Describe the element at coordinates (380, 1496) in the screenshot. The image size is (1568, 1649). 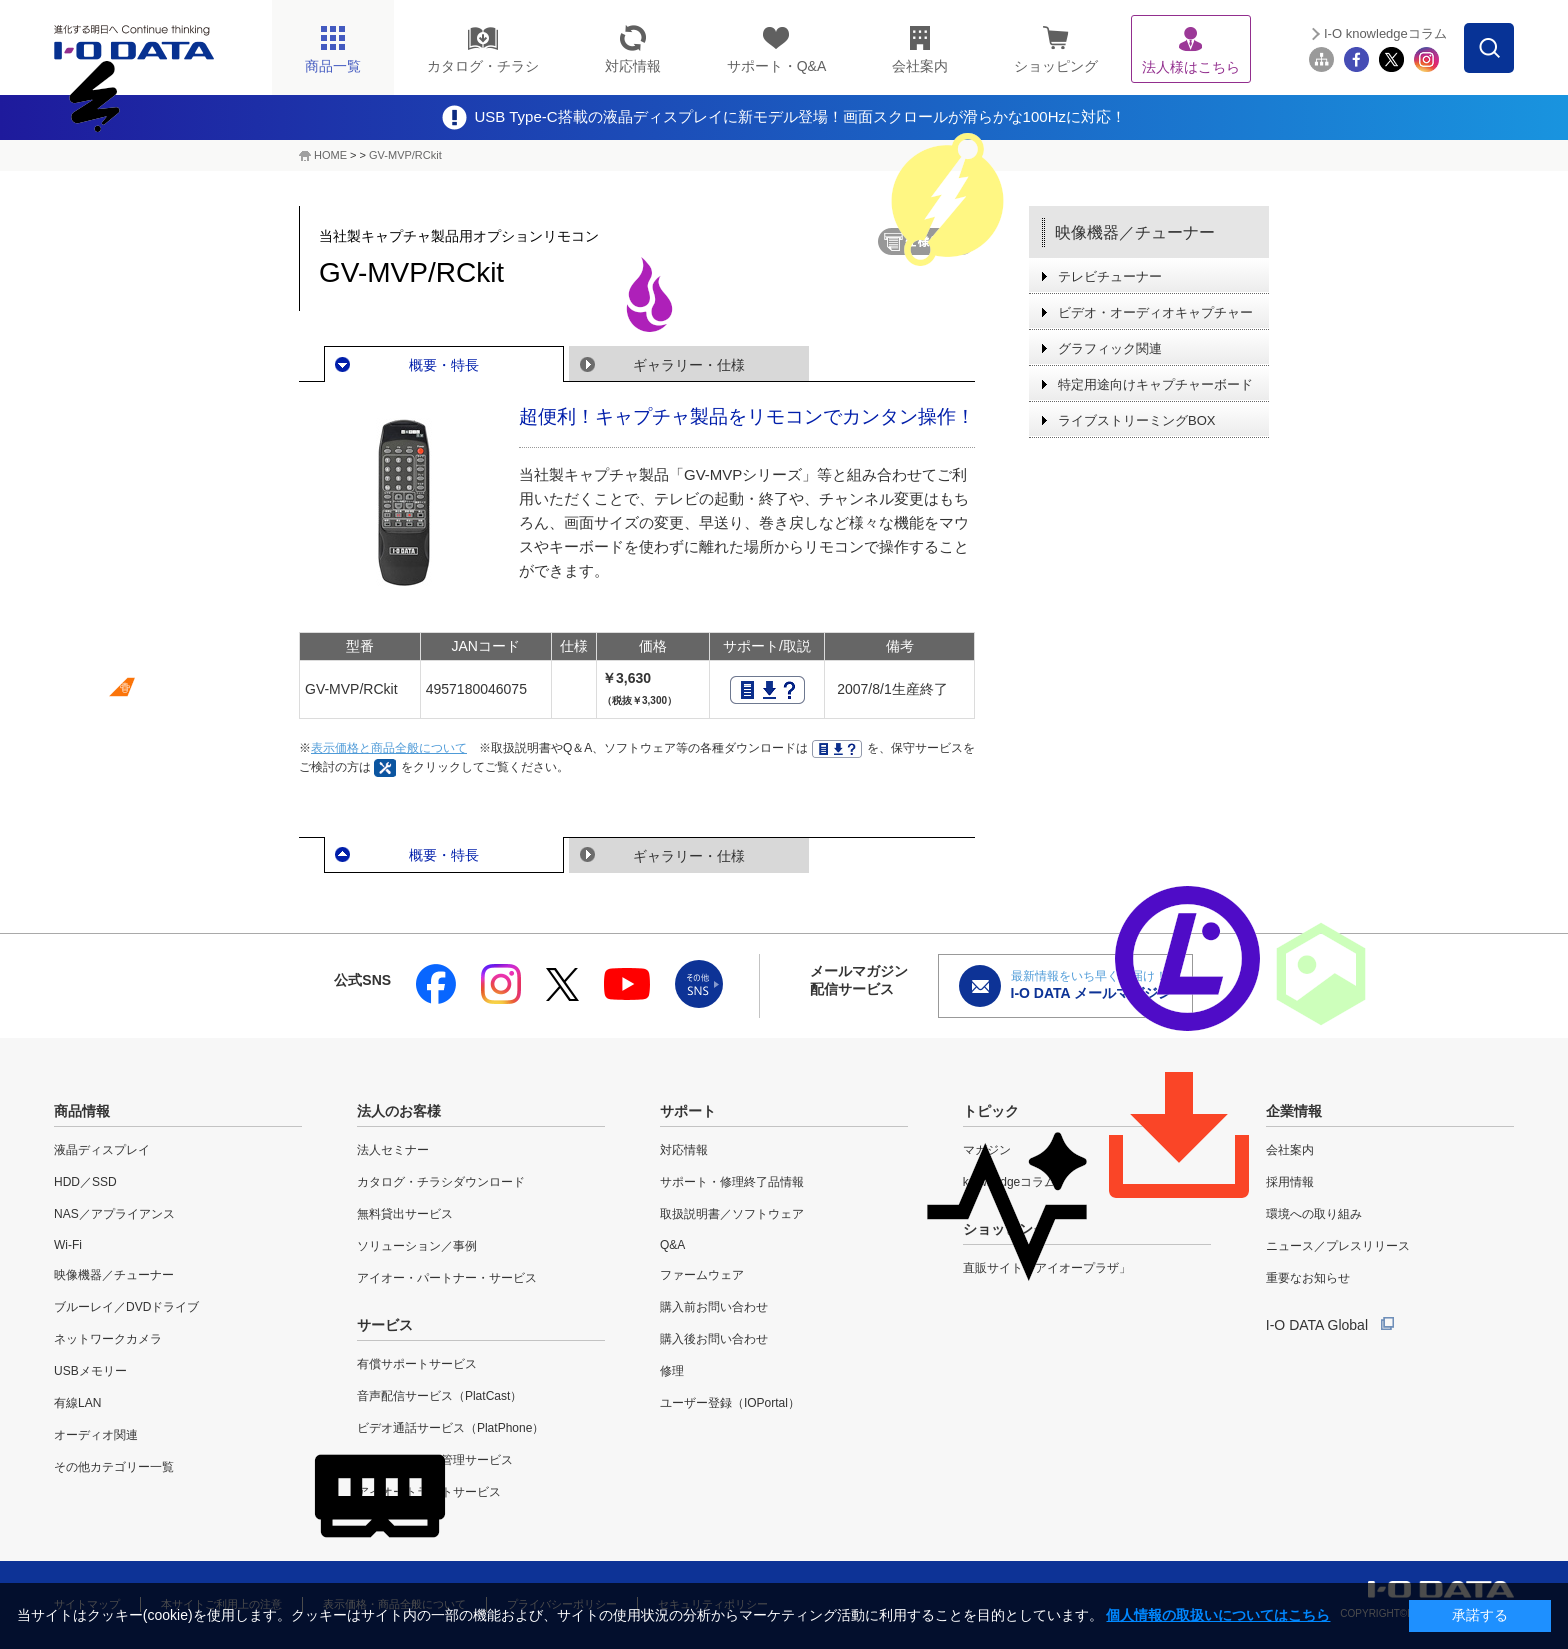
I see `view RAM or memory usage` at that location.